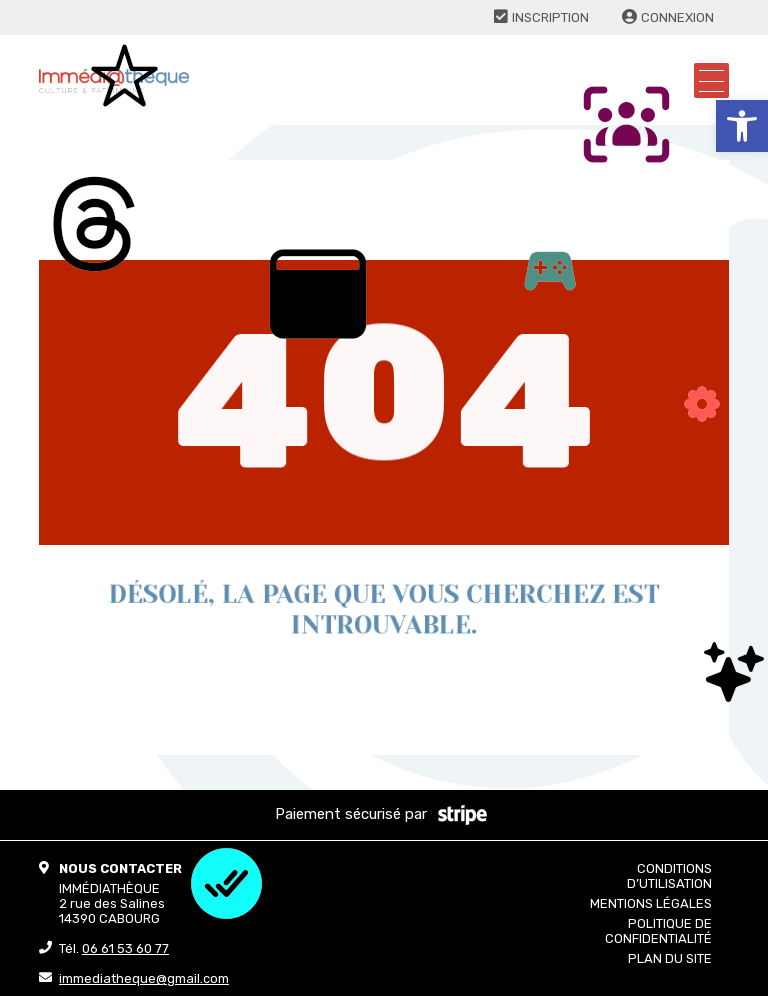 The height and width of the screenshot is (996, 768). Describe the element at coordinates (226, 883) in the screenshot. I see `indicates task or item has been fully completed` at that location.